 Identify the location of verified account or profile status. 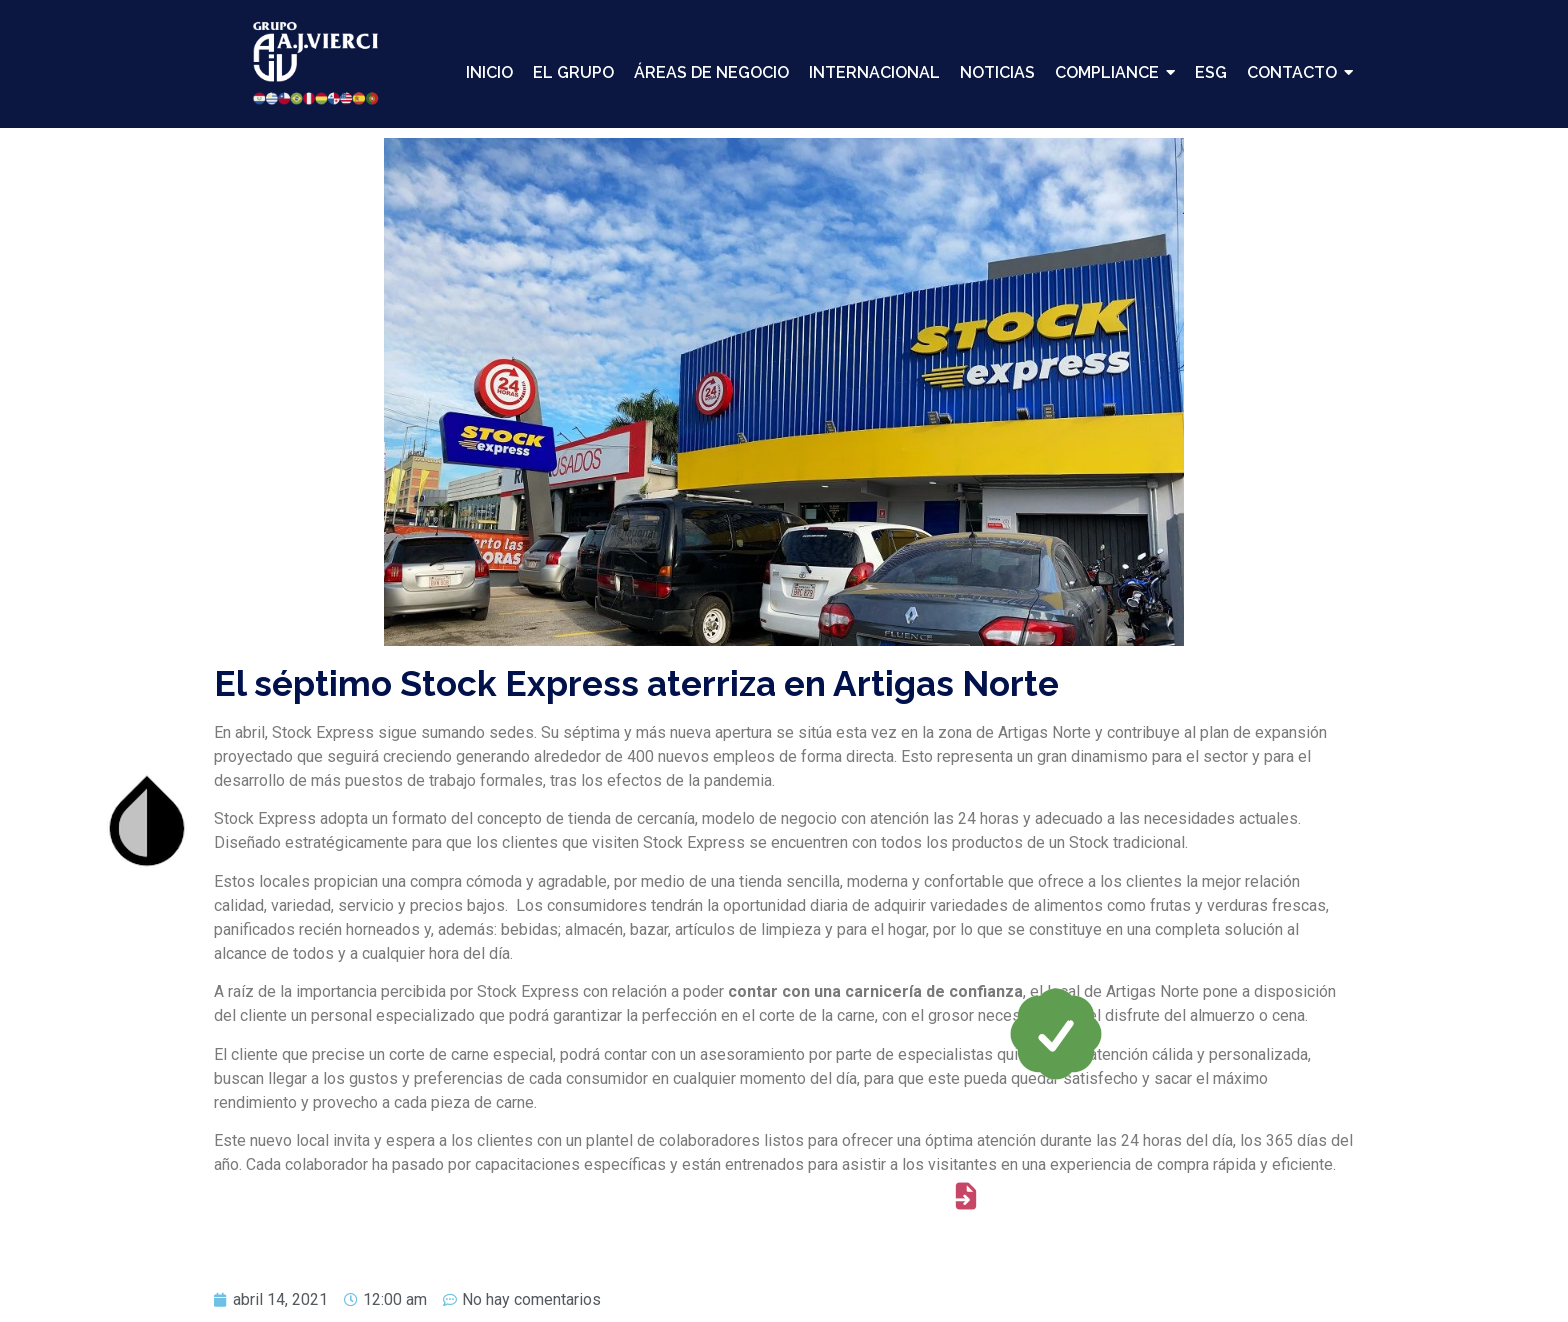
(1056, 1034).